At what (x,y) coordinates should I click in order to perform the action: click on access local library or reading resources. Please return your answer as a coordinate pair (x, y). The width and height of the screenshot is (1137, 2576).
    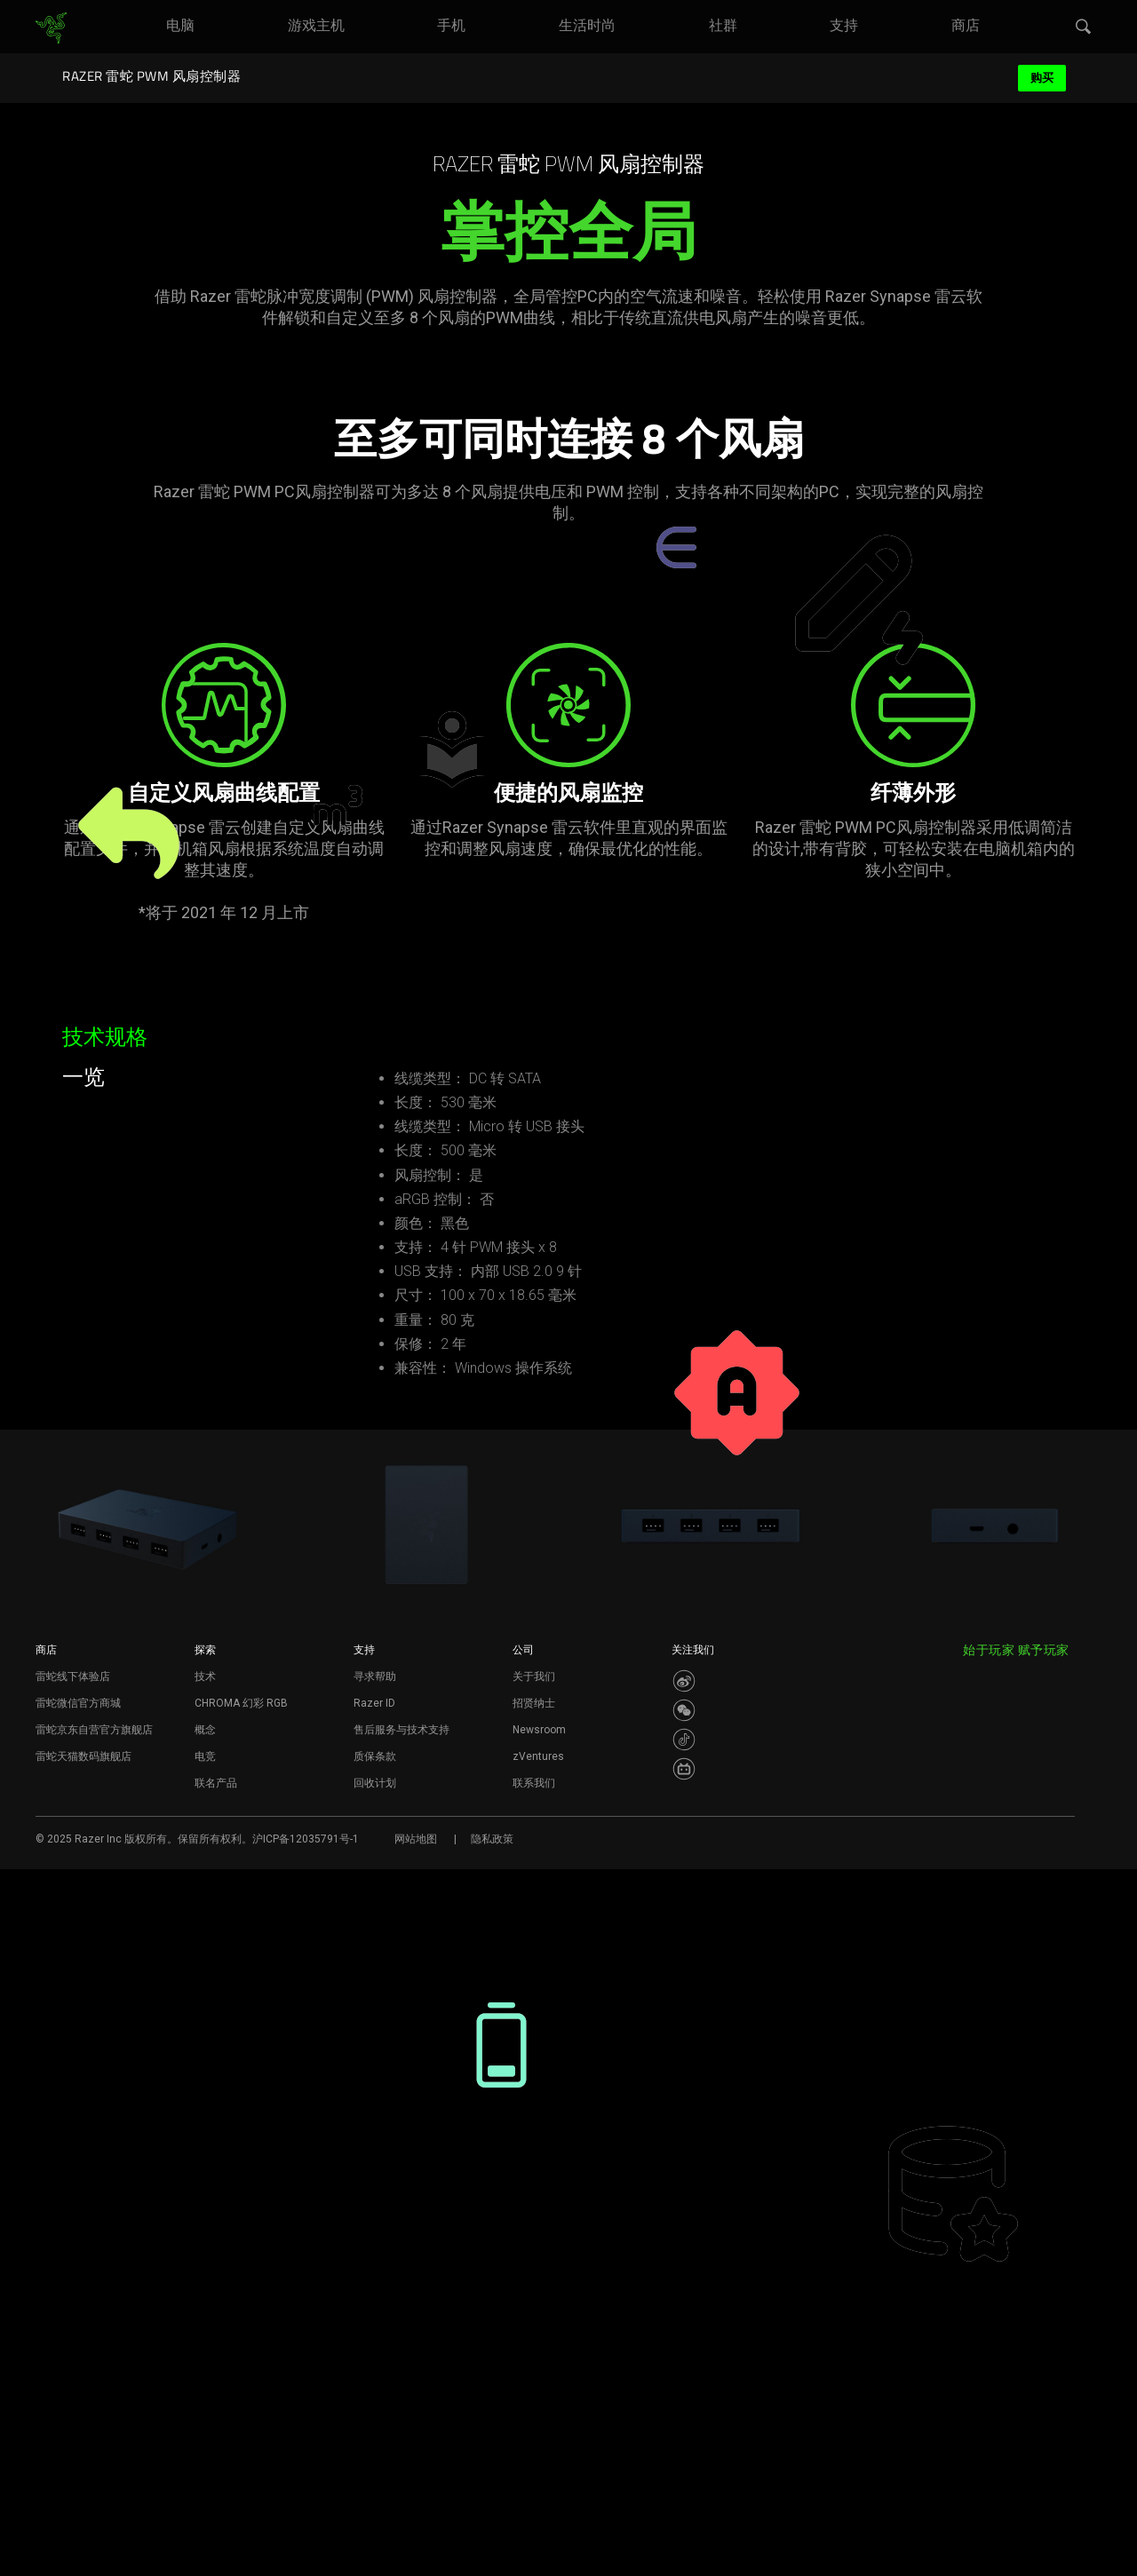
    Looking at the image, I should click on (452, 750).